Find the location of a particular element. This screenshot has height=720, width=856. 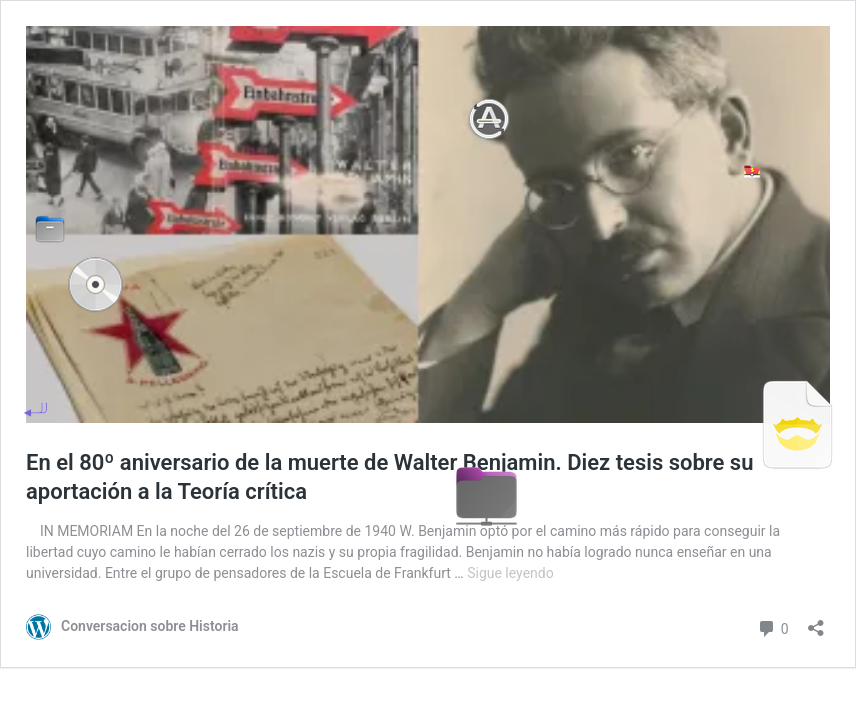

open the software updater application is located at coordinates (489, 119).